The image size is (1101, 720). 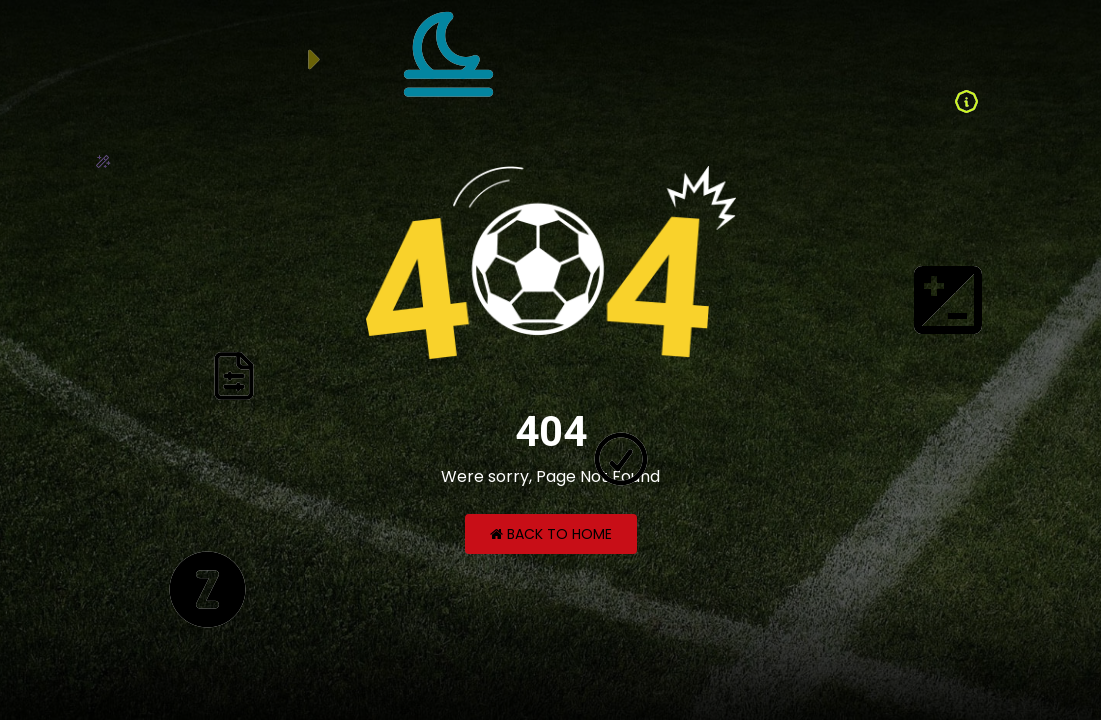 I want to click on apply auto-enhance or magic editing to content, so click(x=102, y=161).